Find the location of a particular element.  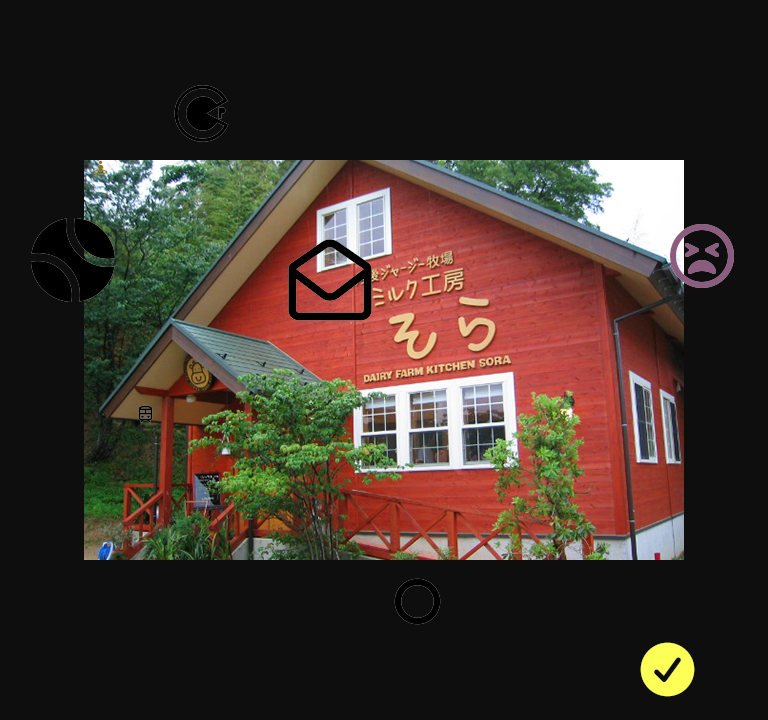

codiepie brand logo is located at coordinates (201, 113).